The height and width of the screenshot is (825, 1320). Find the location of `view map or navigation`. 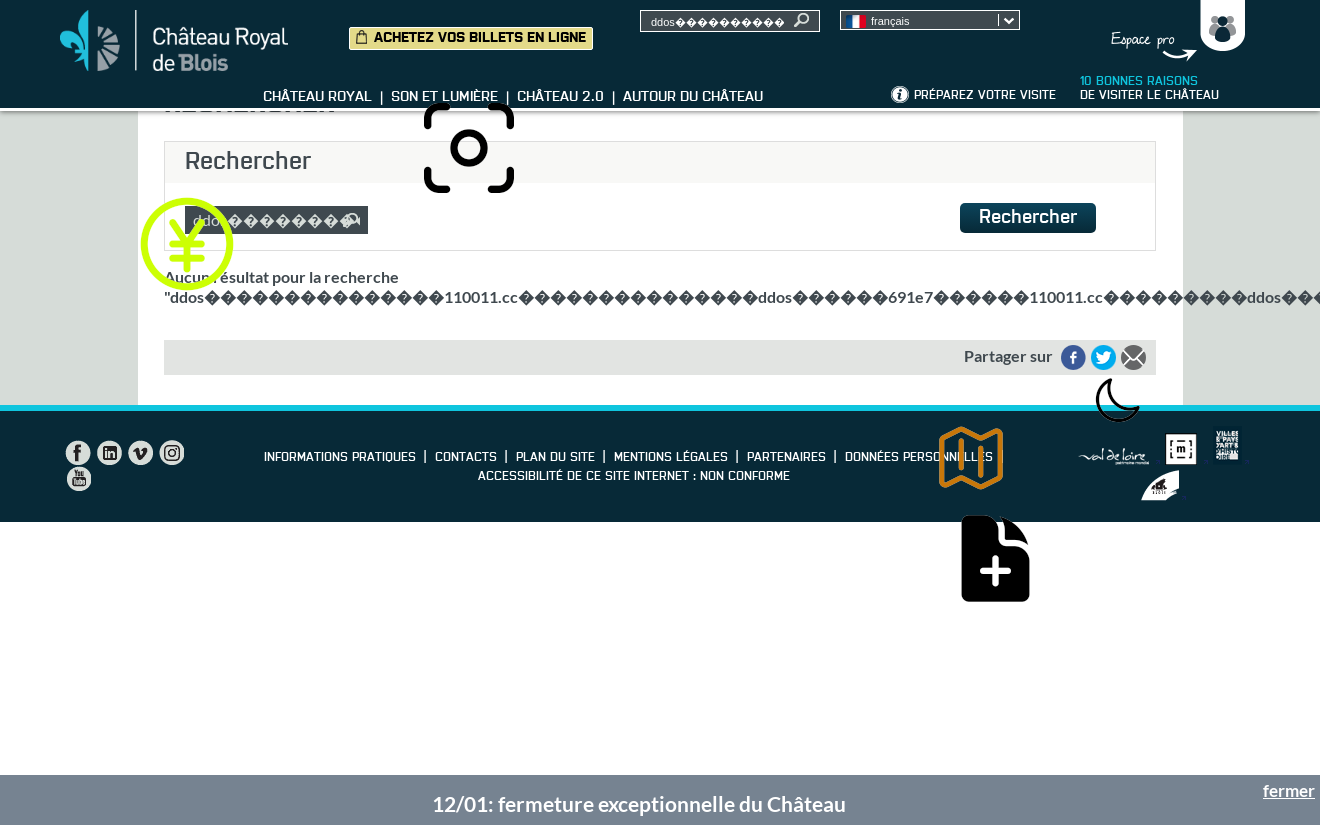

view map or navigation is located at coordinates (971, 458).